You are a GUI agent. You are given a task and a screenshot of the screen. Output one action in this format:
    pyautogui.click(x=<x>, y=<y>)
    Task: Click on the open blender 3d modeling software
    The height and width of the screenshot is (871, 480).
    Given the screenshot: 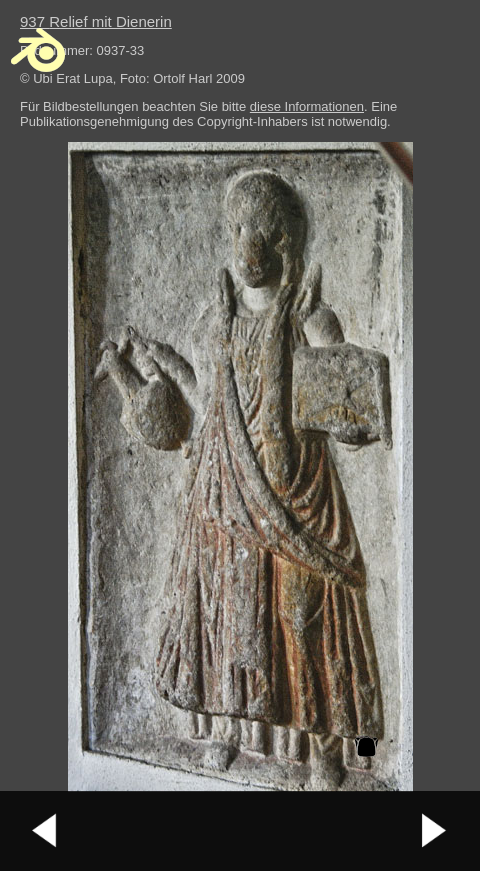 What is the action you would take?
    pyautogui.click(x=38, y=50)
    